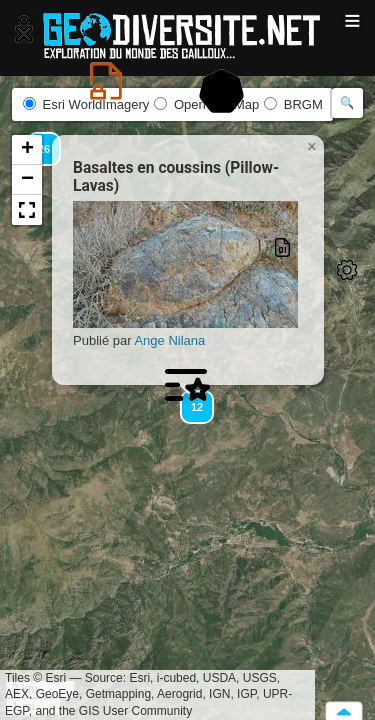  What do you see at coordinates (282, 247) in the screenshot?
I see `view a file containing numeric data` at bounding box center [282, 247].